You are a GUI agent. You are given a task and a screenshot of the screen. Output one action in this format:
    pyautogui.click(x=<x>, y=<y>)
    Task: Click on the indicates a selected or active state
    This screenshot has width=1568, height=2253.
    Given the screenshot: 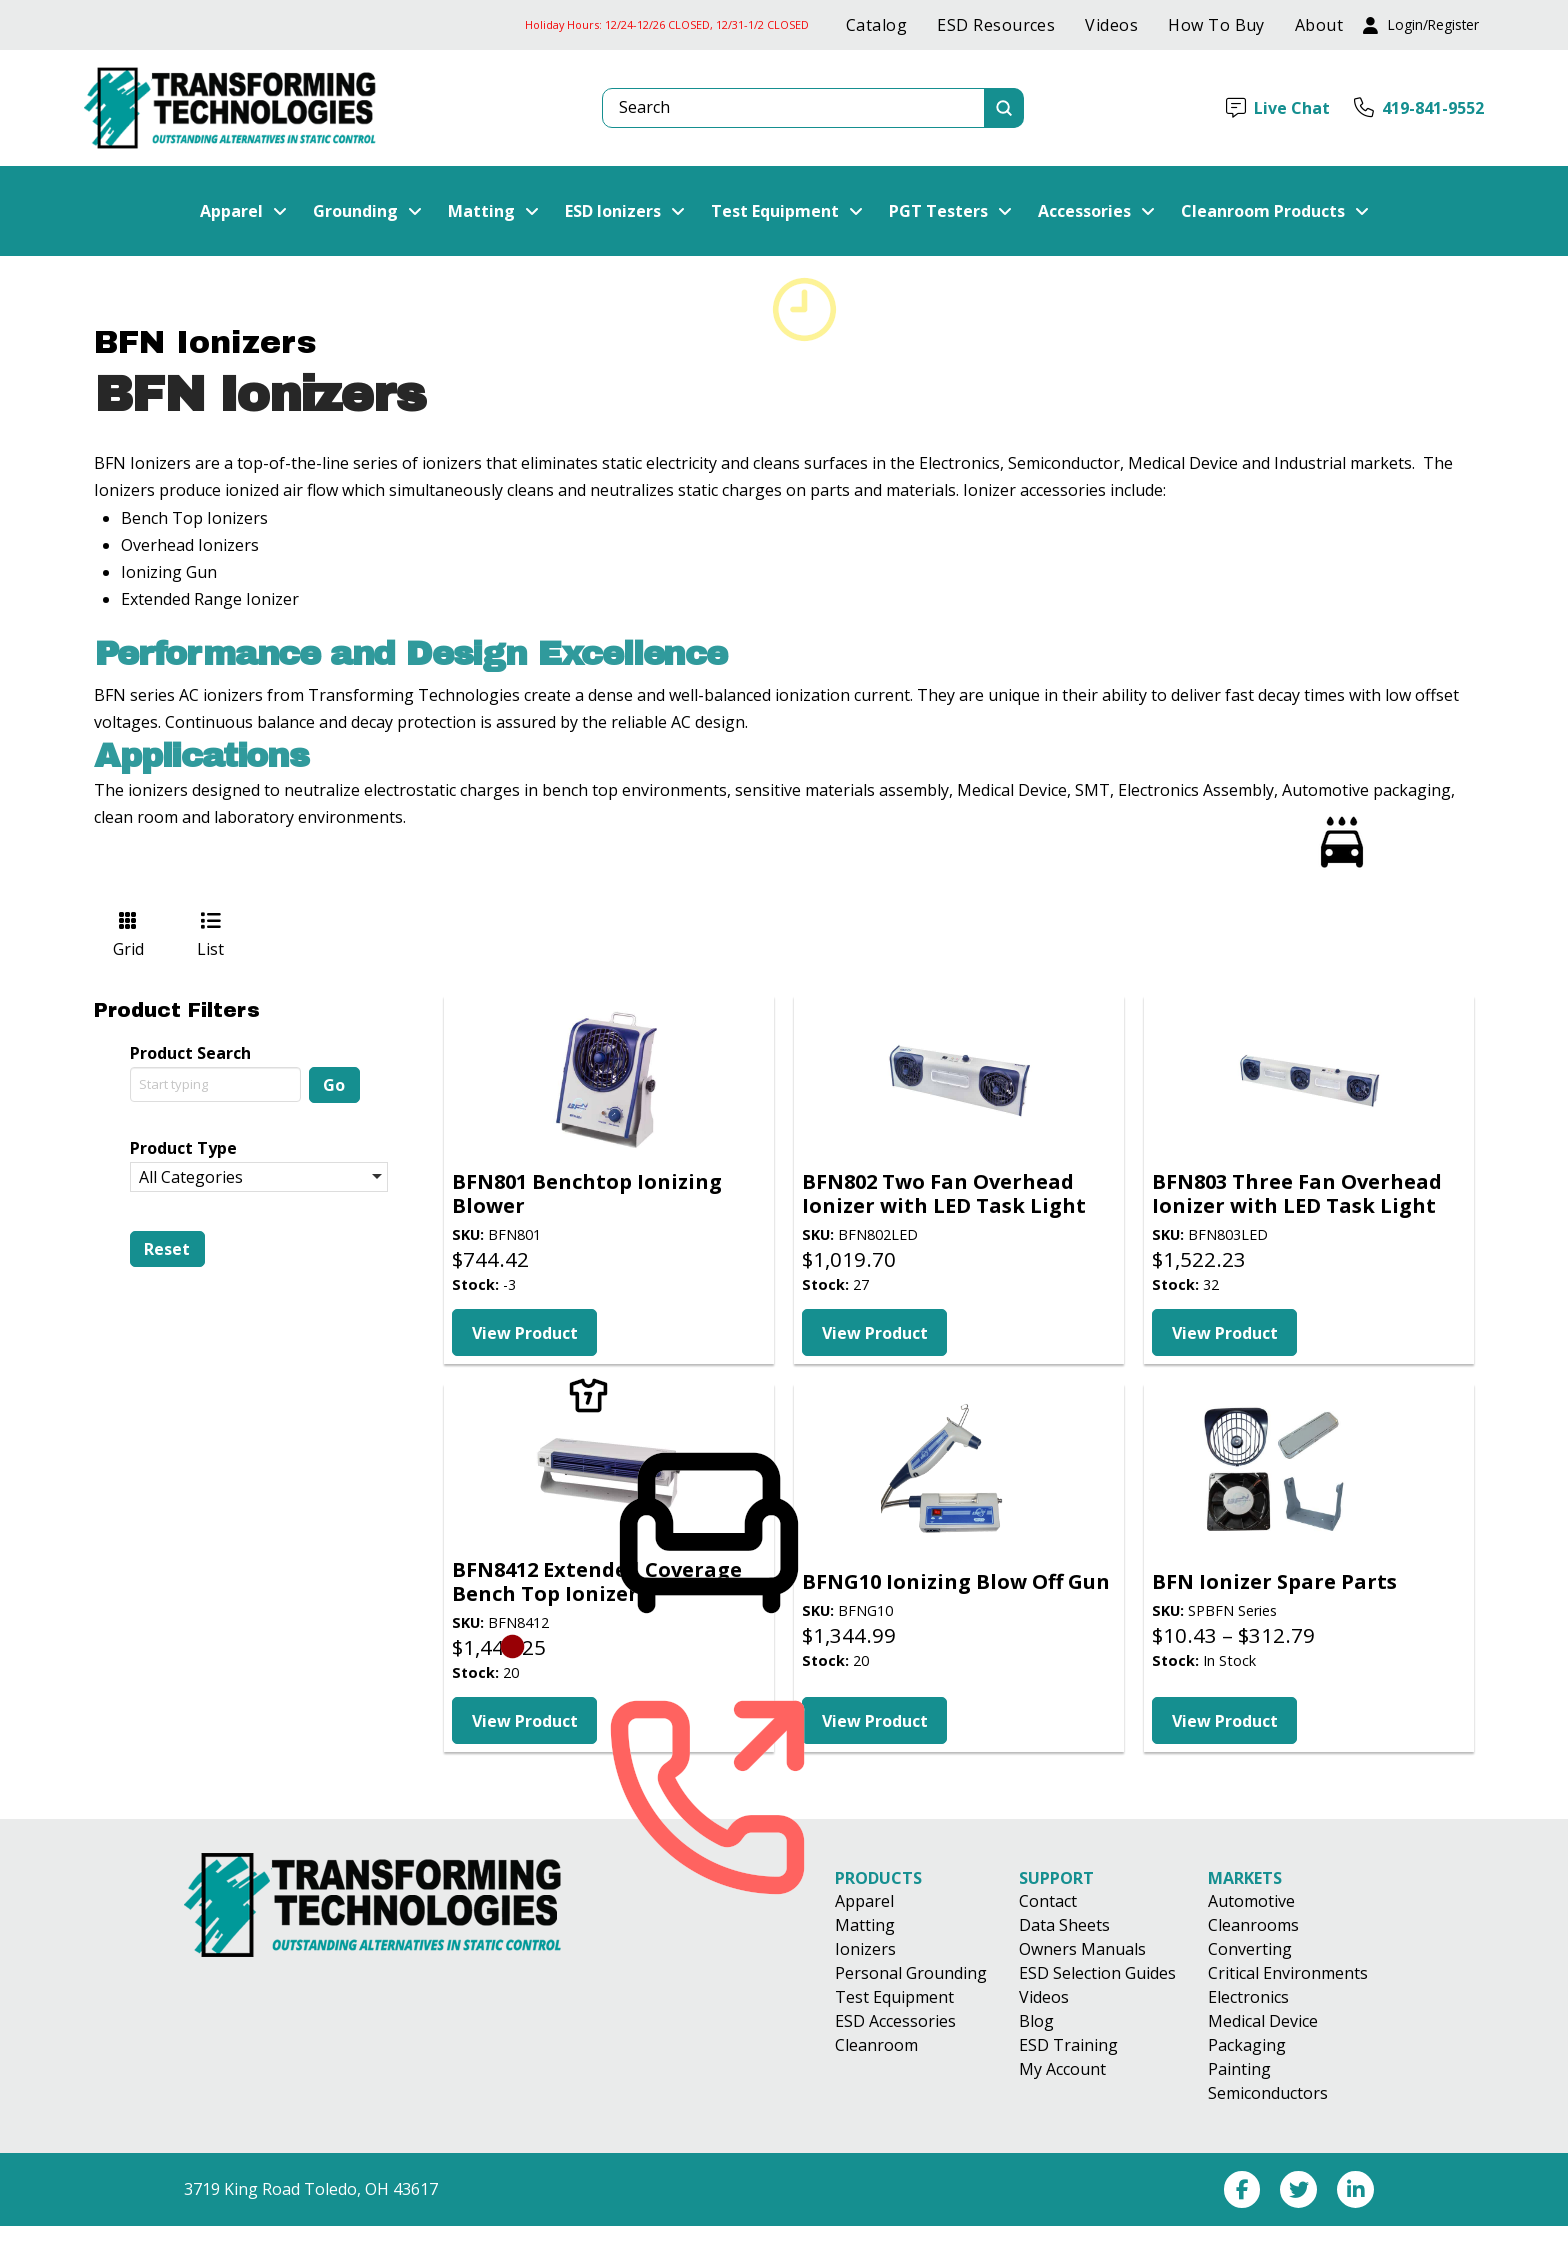 What is the action you would take?
    pyautogui.click(x=512, y=1646)
    